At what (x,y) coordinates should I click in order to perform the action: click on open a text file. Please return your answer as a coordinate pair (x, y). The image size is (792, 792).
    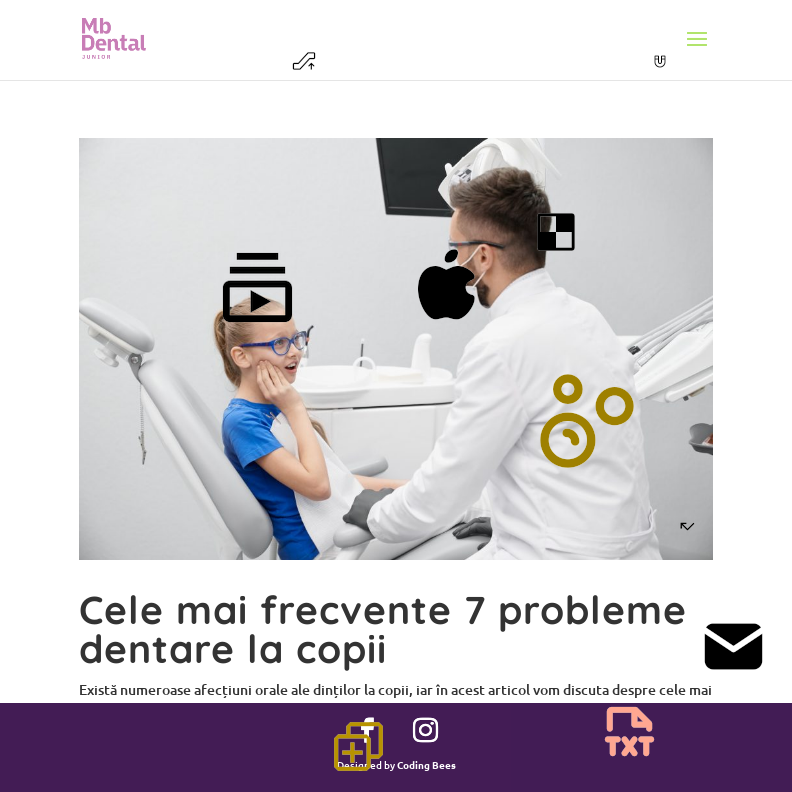
    Looking at the image, I should click on (629, 733).